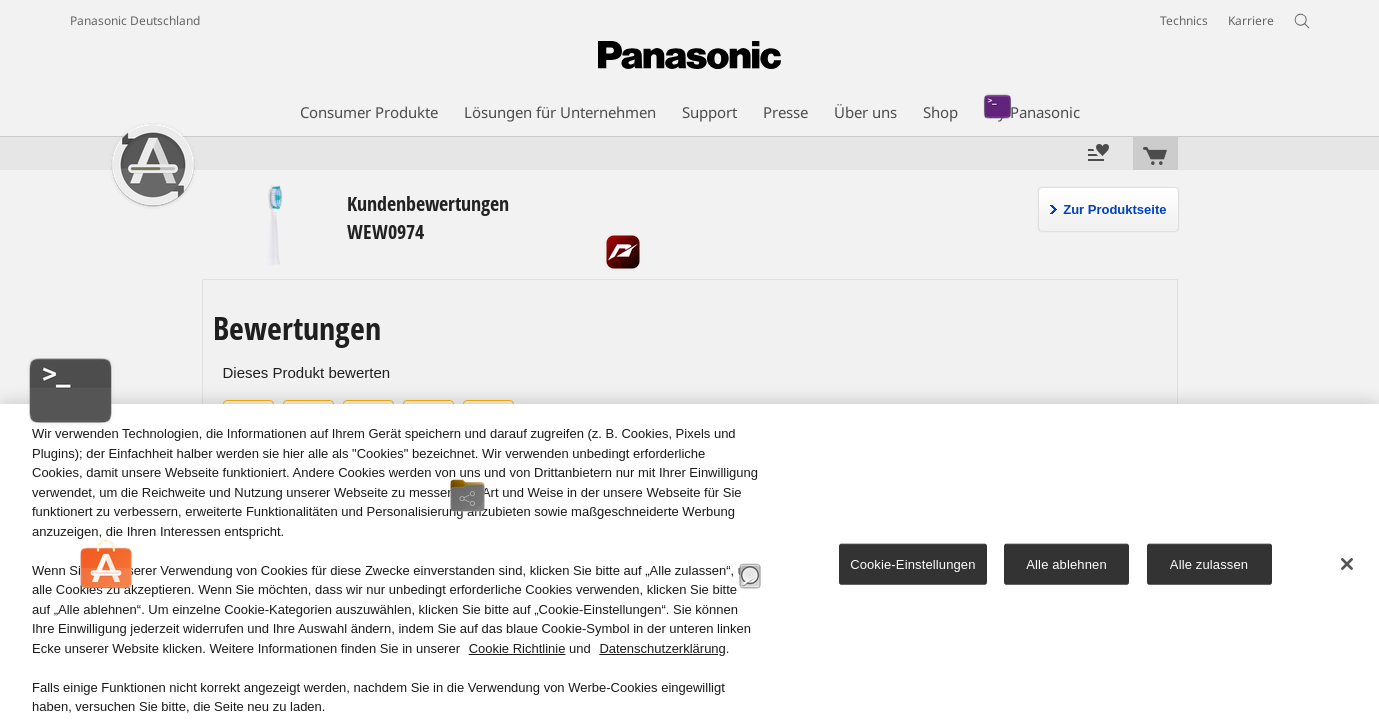 This screenshot has width=1379, height=720. What do you see at coordinates (153, 165) in the screenshot?
I see `check for and install software updates` at bounding box center [153, 165].